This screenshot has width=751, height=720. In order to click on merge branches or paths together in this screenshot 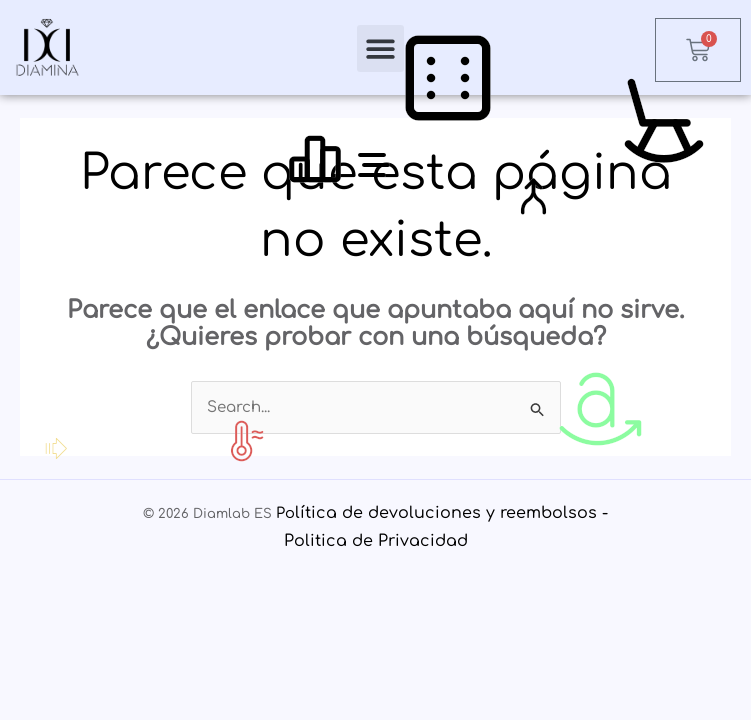, I will do `click(533, 196)`.